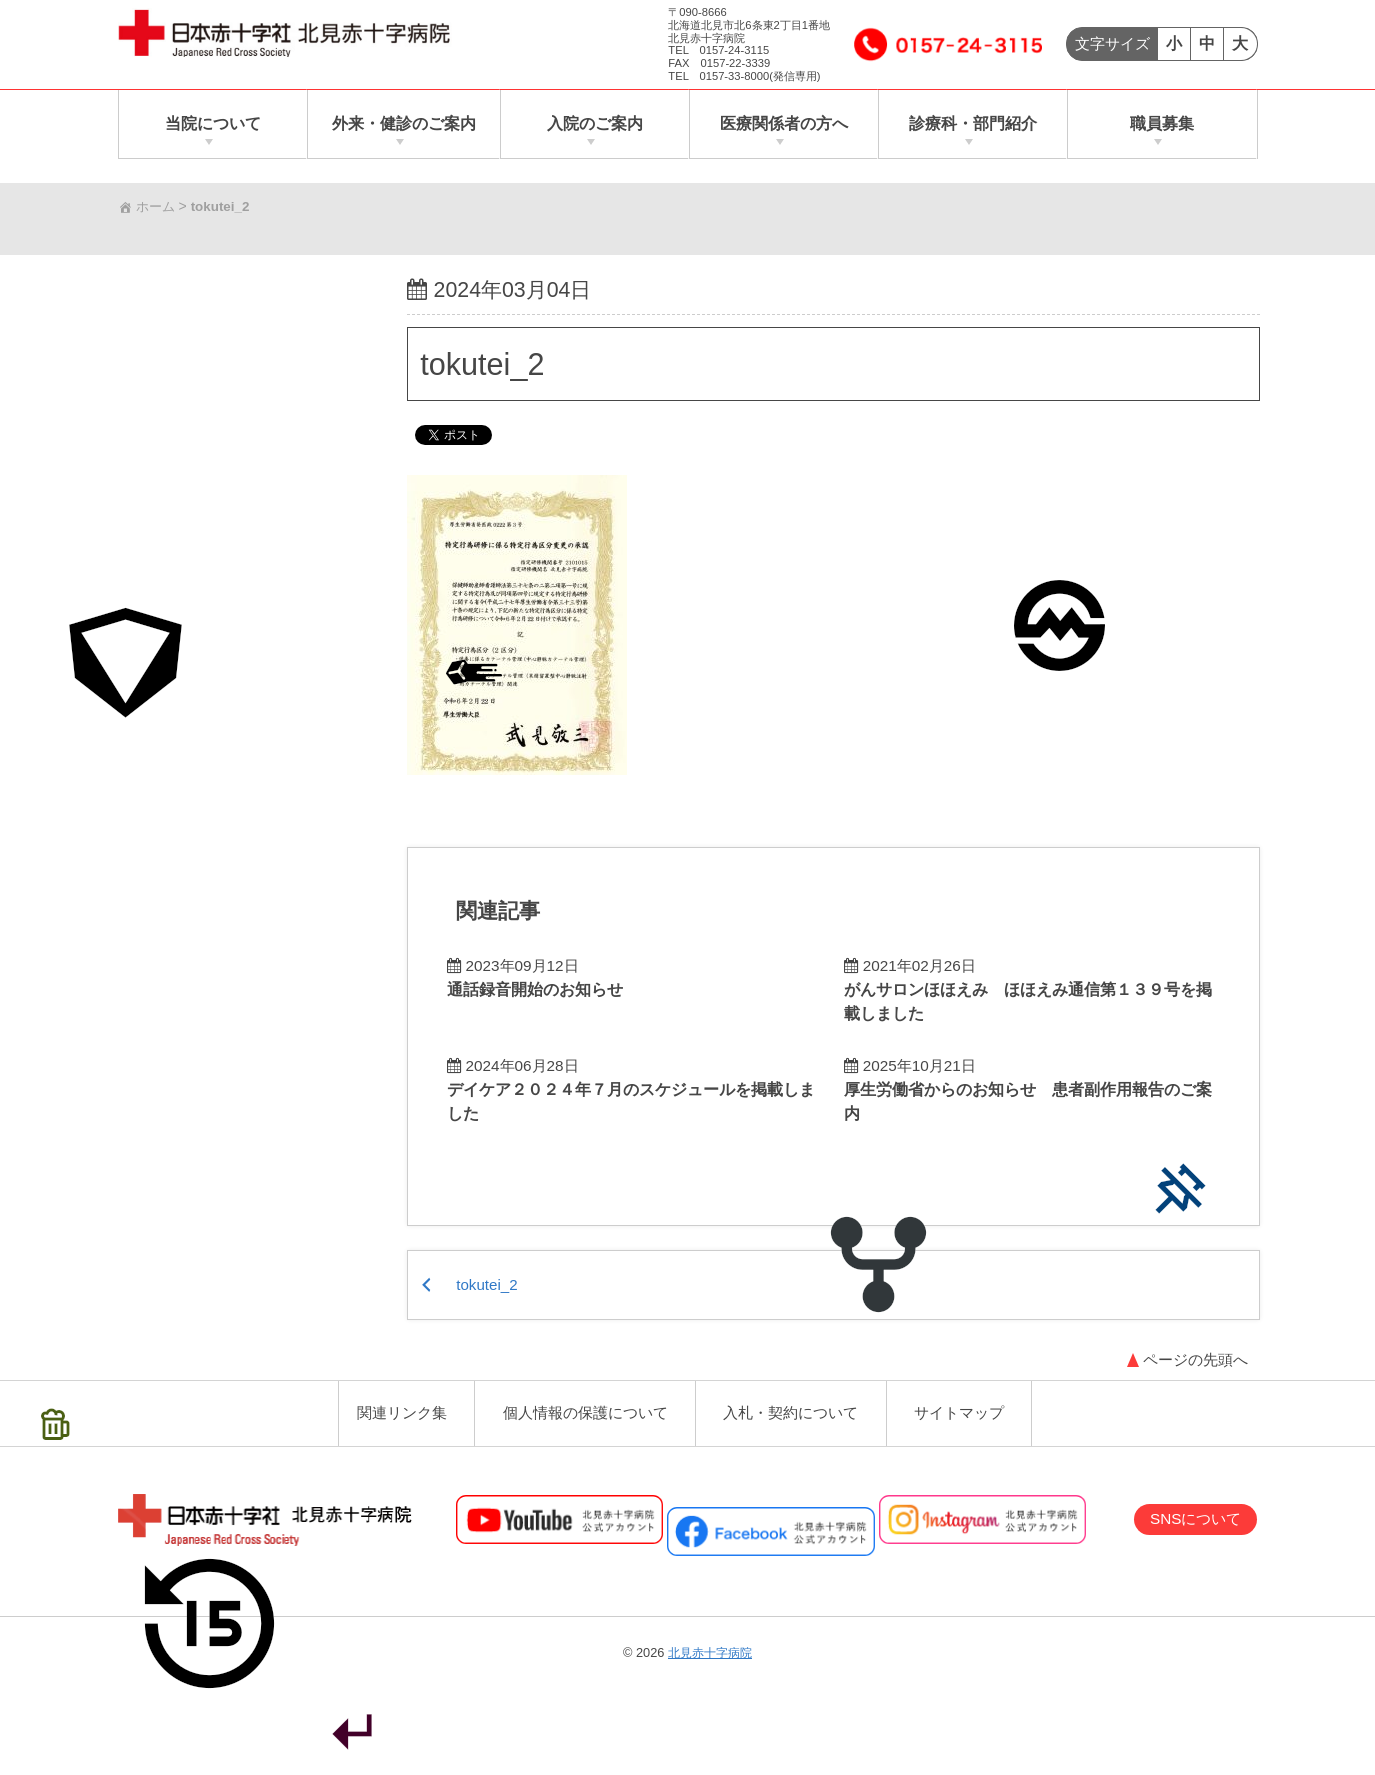  Describe the element at coordinates (1178, 1190) in the screenshot. I see `unpin a saved location` at that location.